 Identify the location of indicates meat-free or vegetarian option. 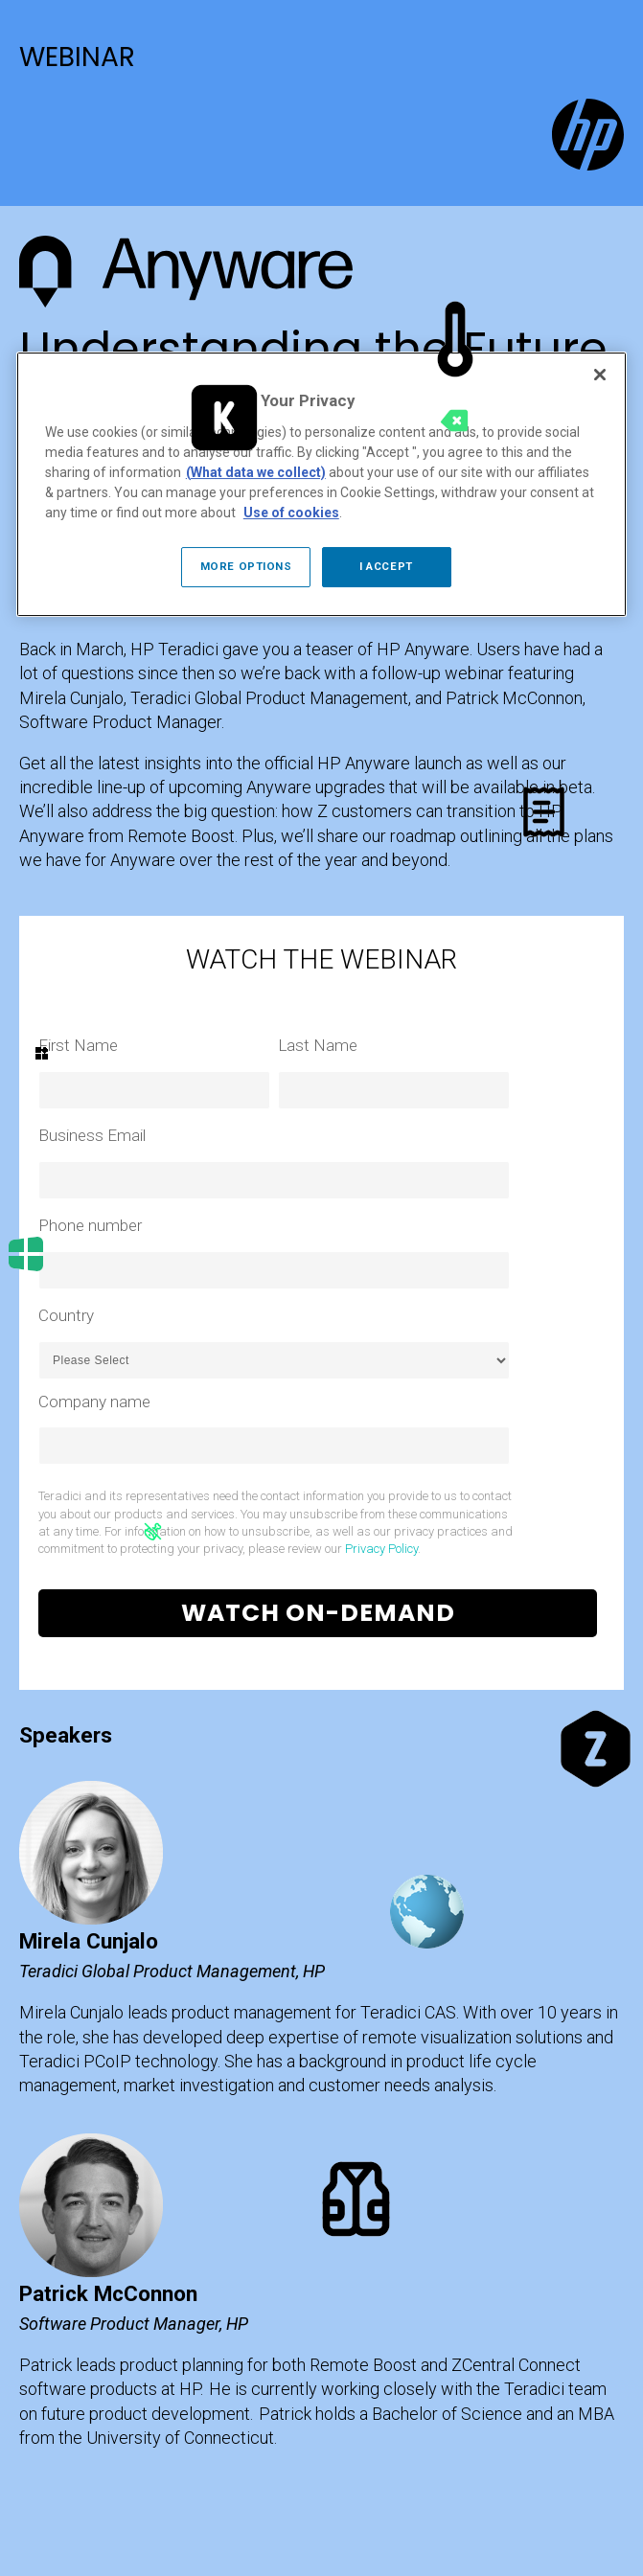
(152, 1531).